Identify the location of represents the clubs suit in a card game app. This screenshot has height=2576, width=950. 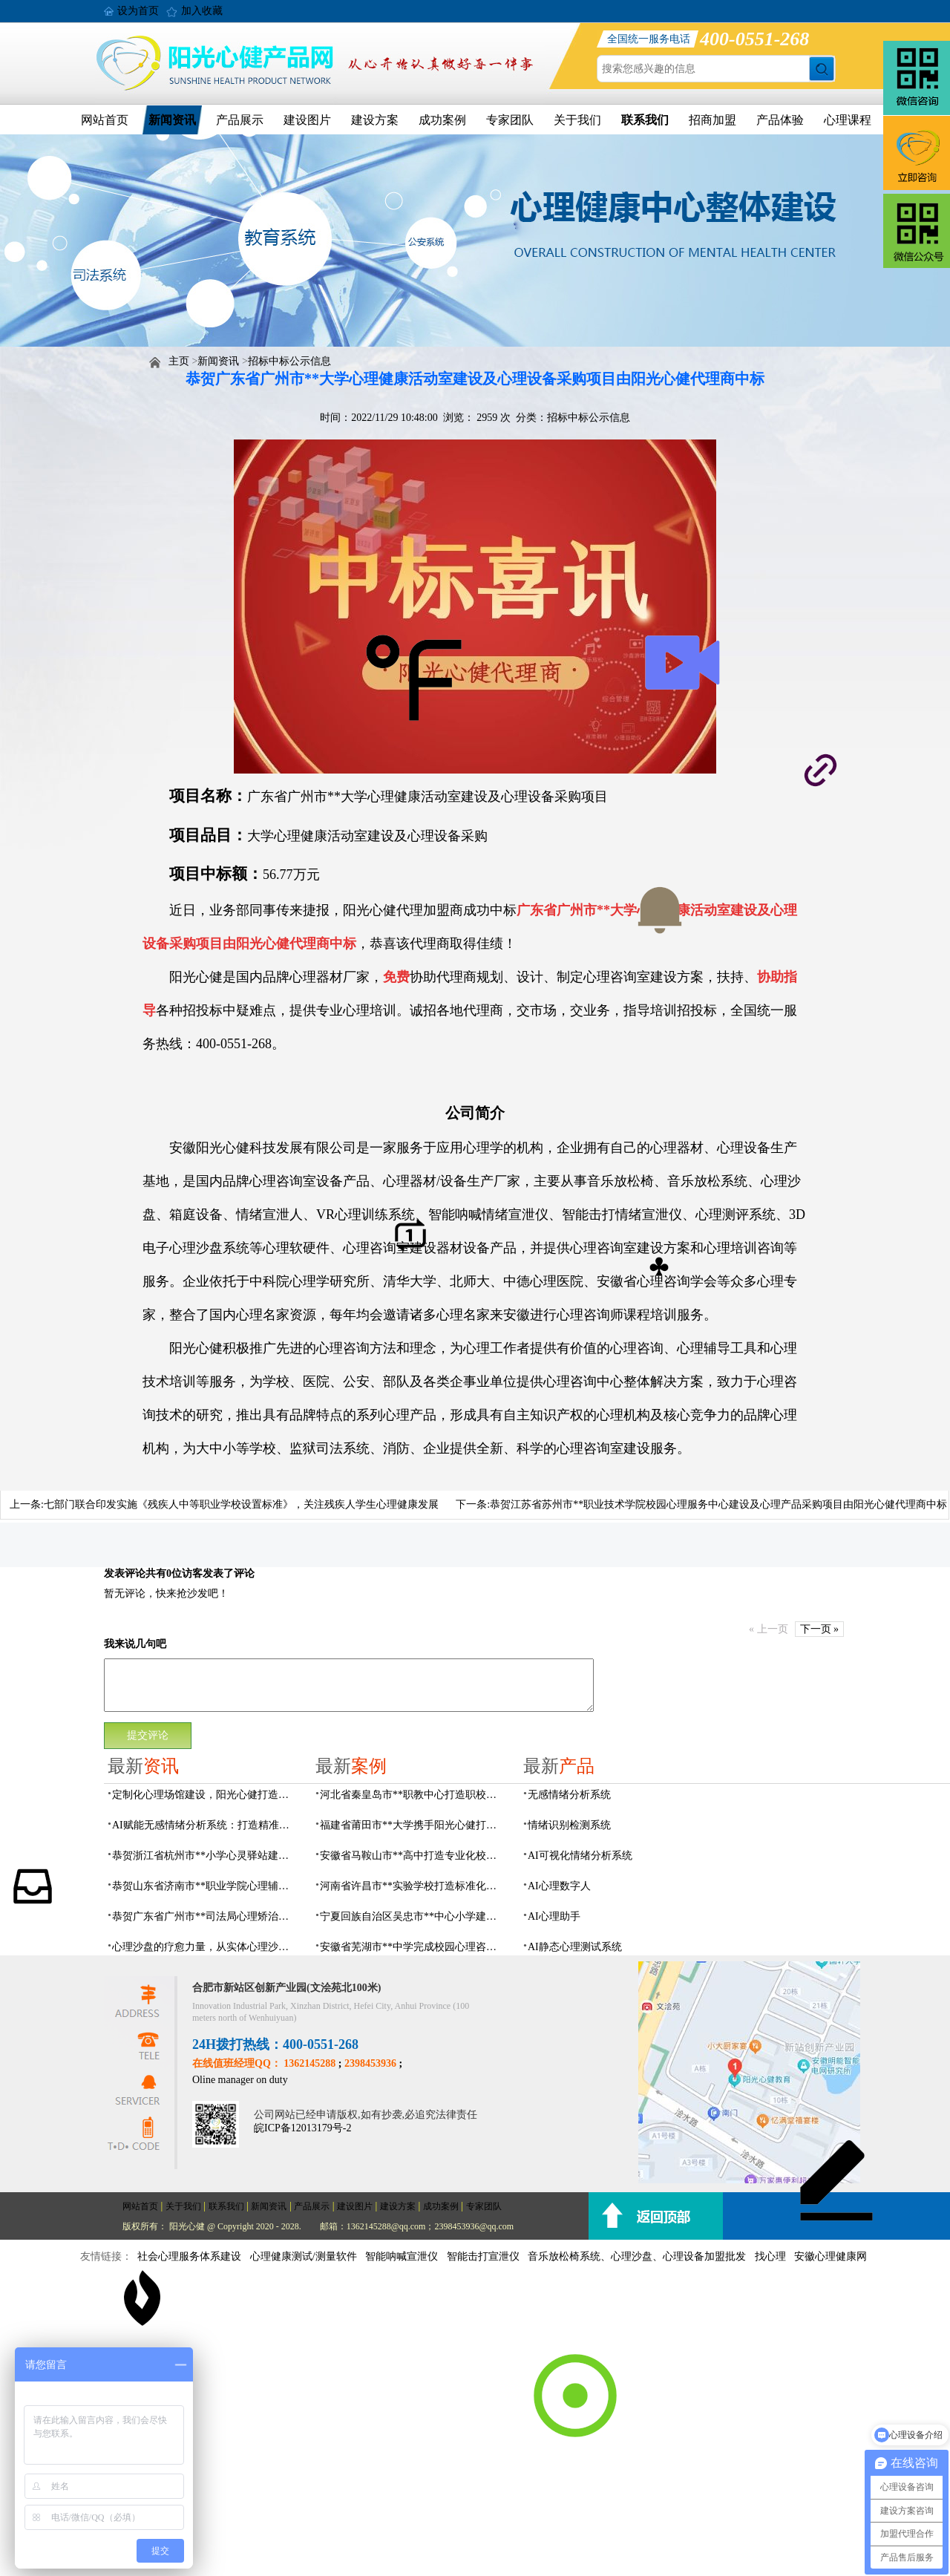
(659, 1266).